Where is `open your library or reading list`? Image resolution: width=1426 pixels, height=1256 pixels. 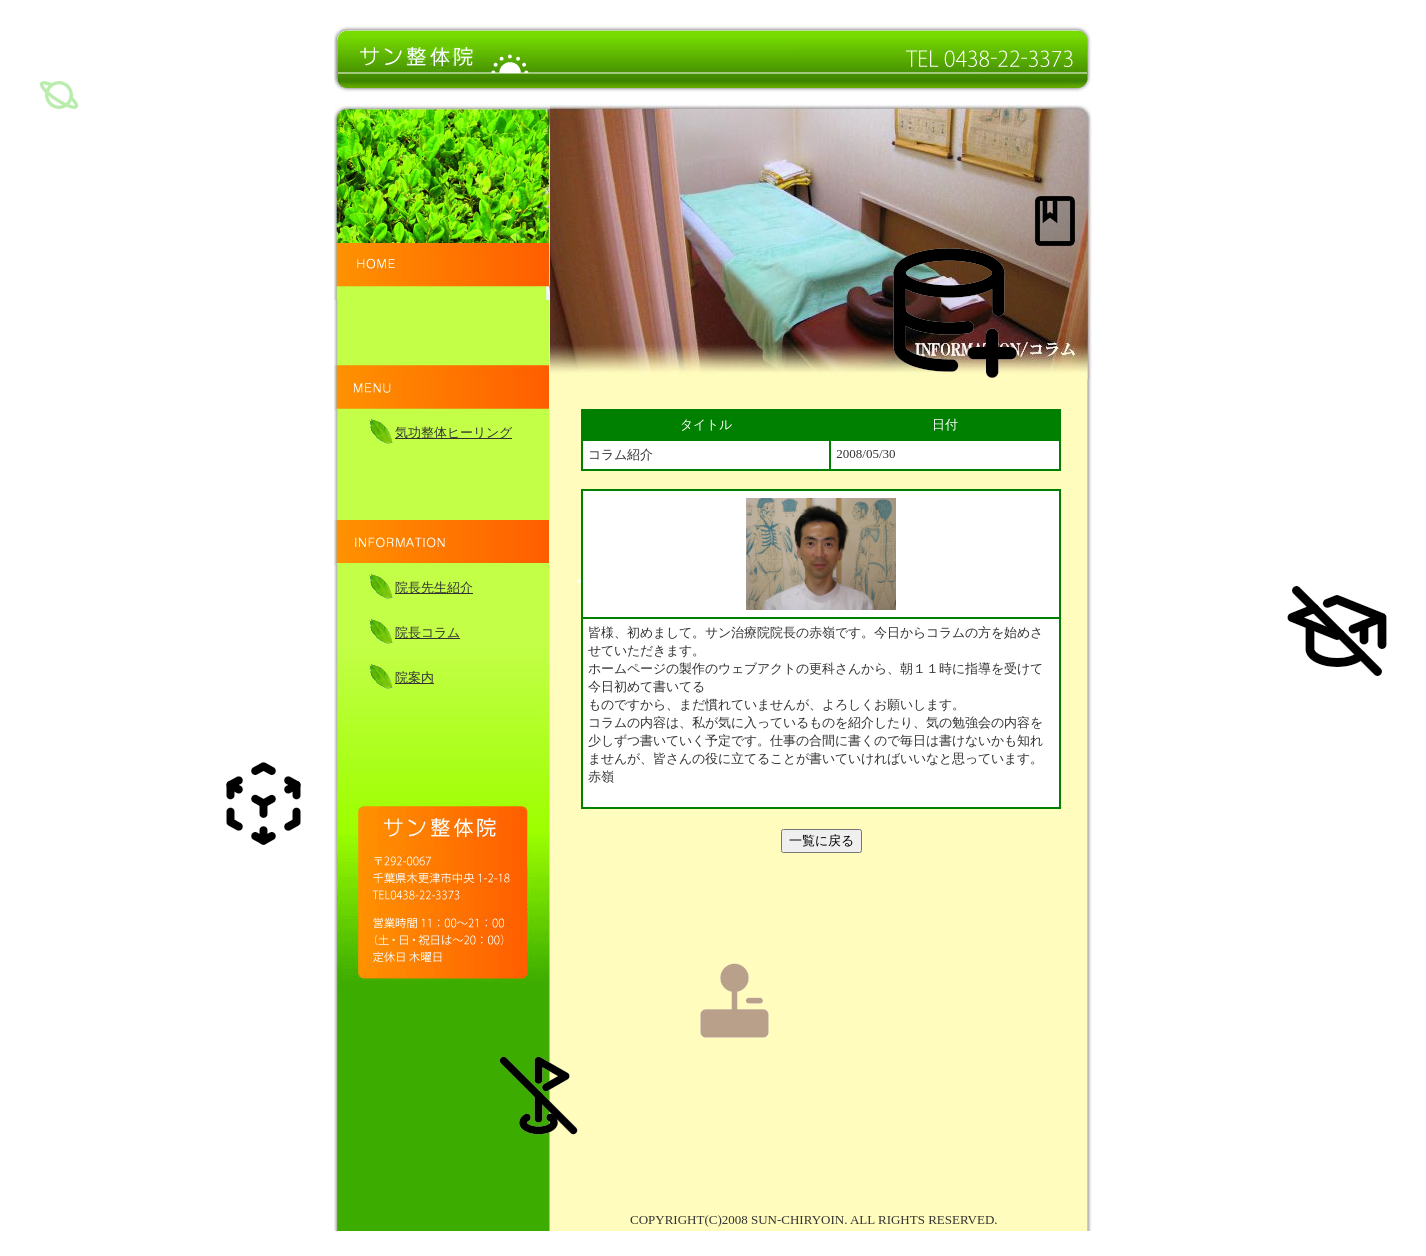
open your library or reading list is located at coordinates (1055, 221).